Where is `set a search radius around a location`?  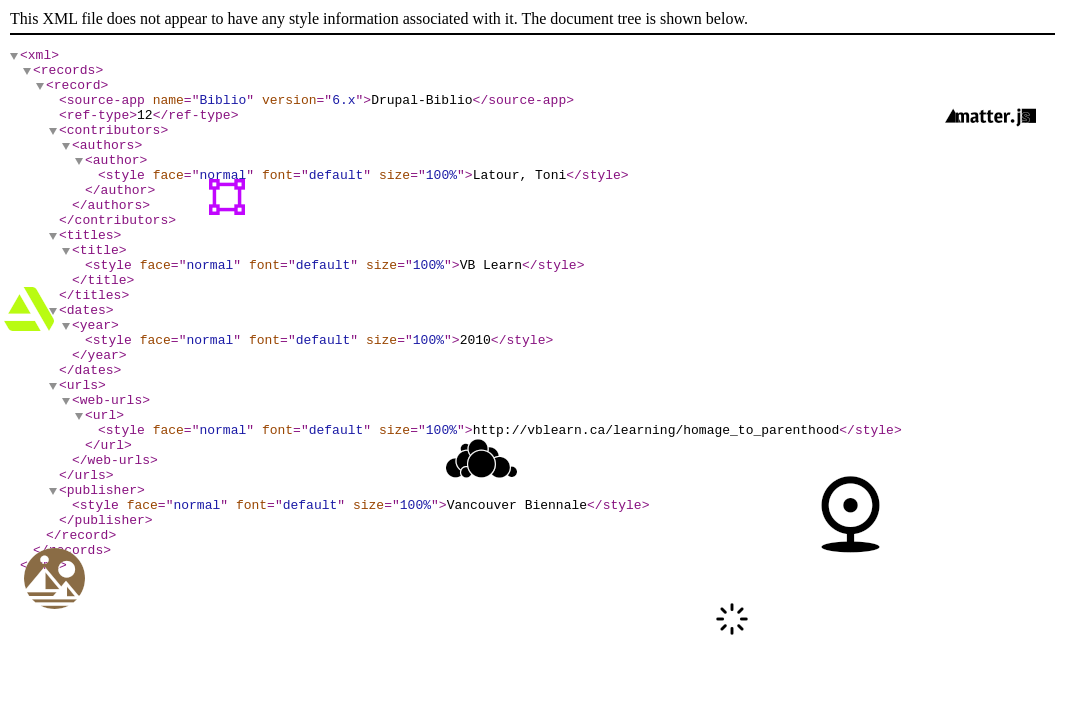 set a search radius around a location is located at coordinates (850, 512).